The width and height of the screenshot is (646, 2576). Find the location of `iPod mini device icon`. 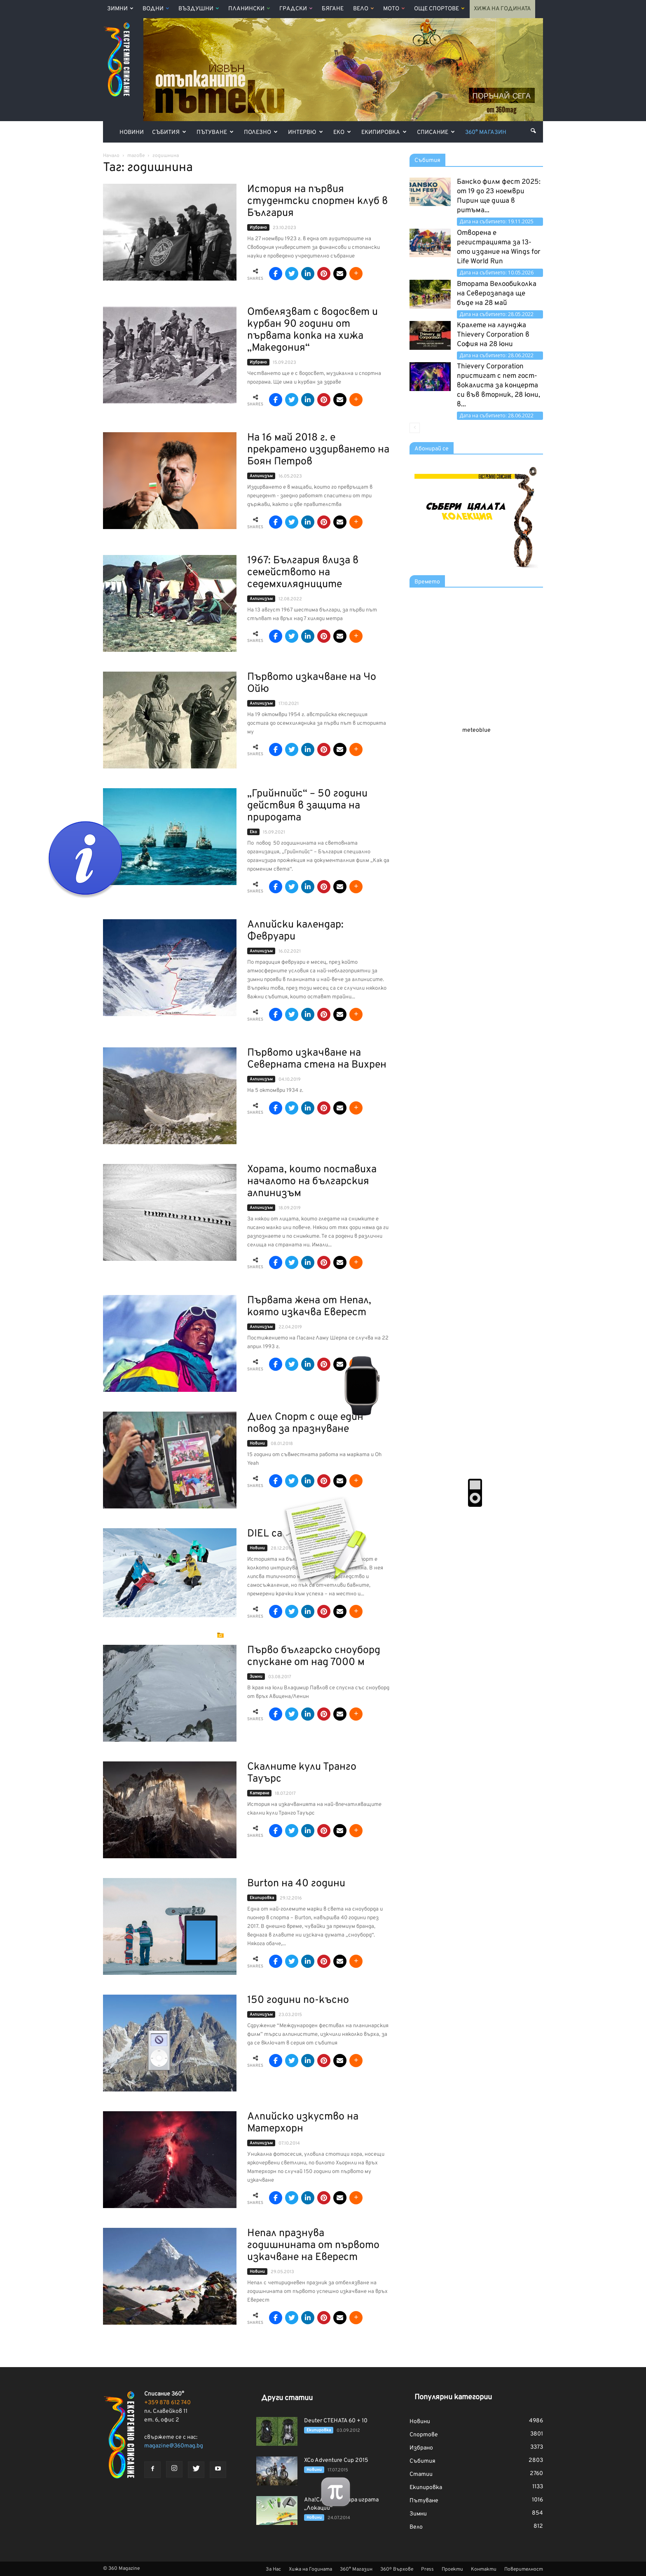

iPod mini device icon is located at coordinates (159, 2051).